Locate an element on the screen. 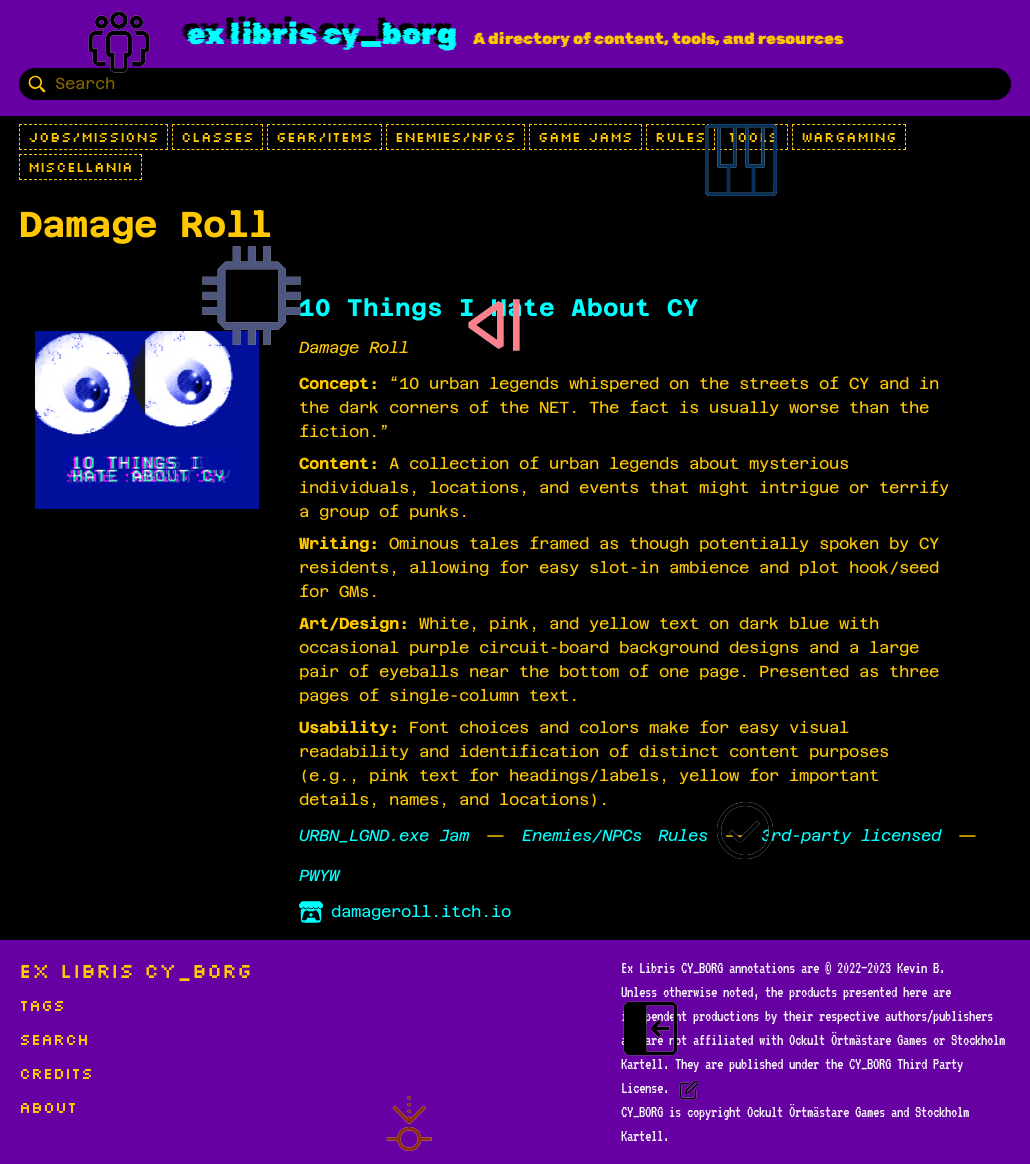 The image size is (1030, 1164). view organization members is located at coordinates (119, 42).